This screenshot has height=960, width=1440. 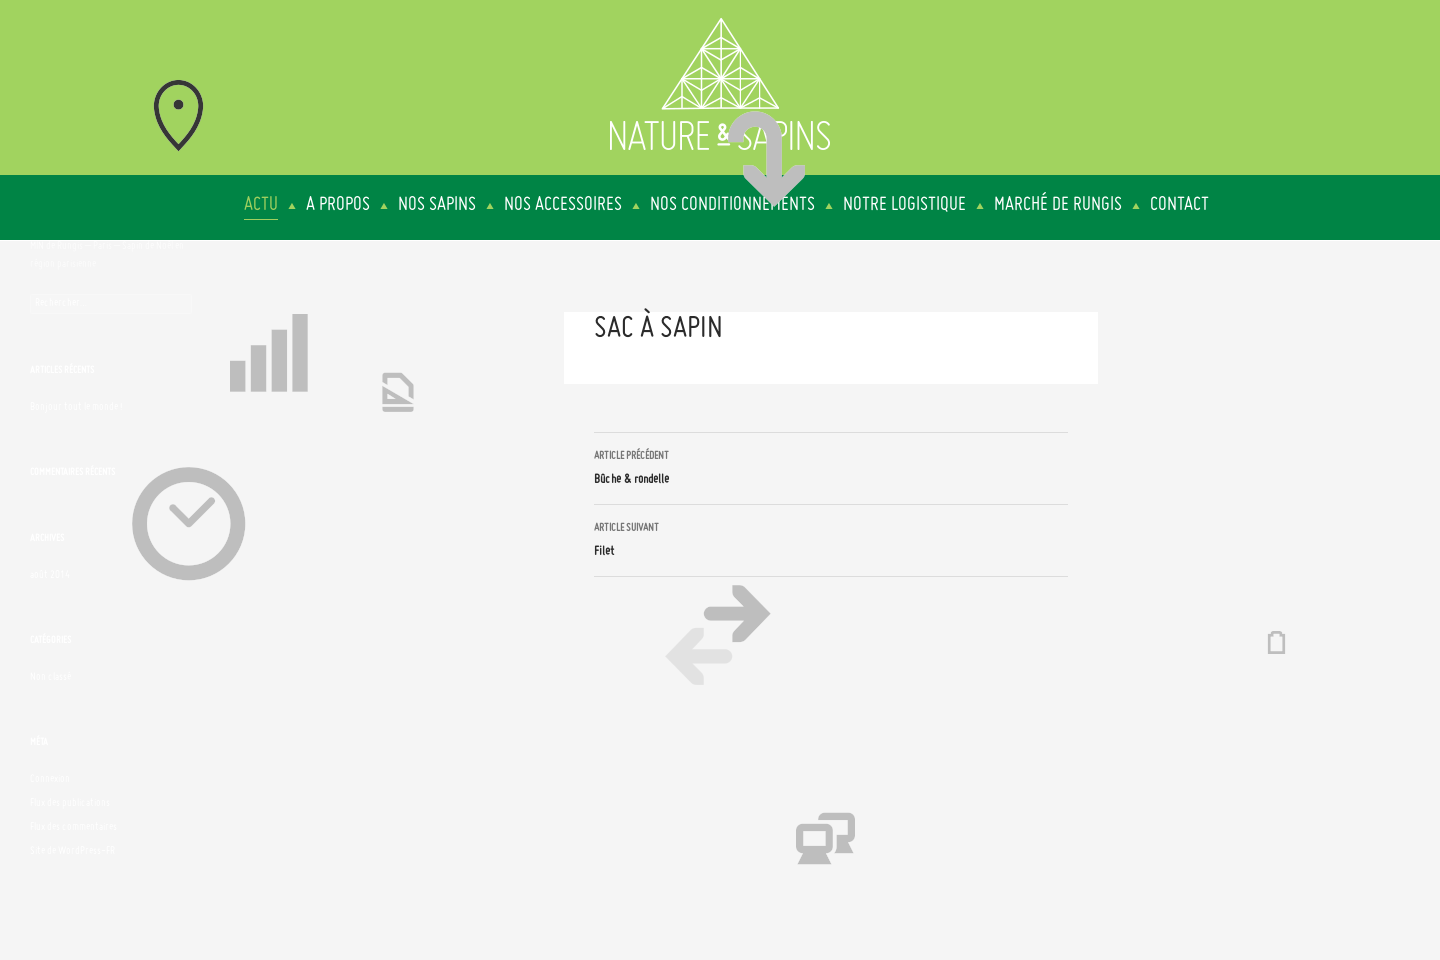 What do you see at coordinates (766, 157) in the screenshot?
I see `jump to a specific location or section` at bounding box center [766, 157].